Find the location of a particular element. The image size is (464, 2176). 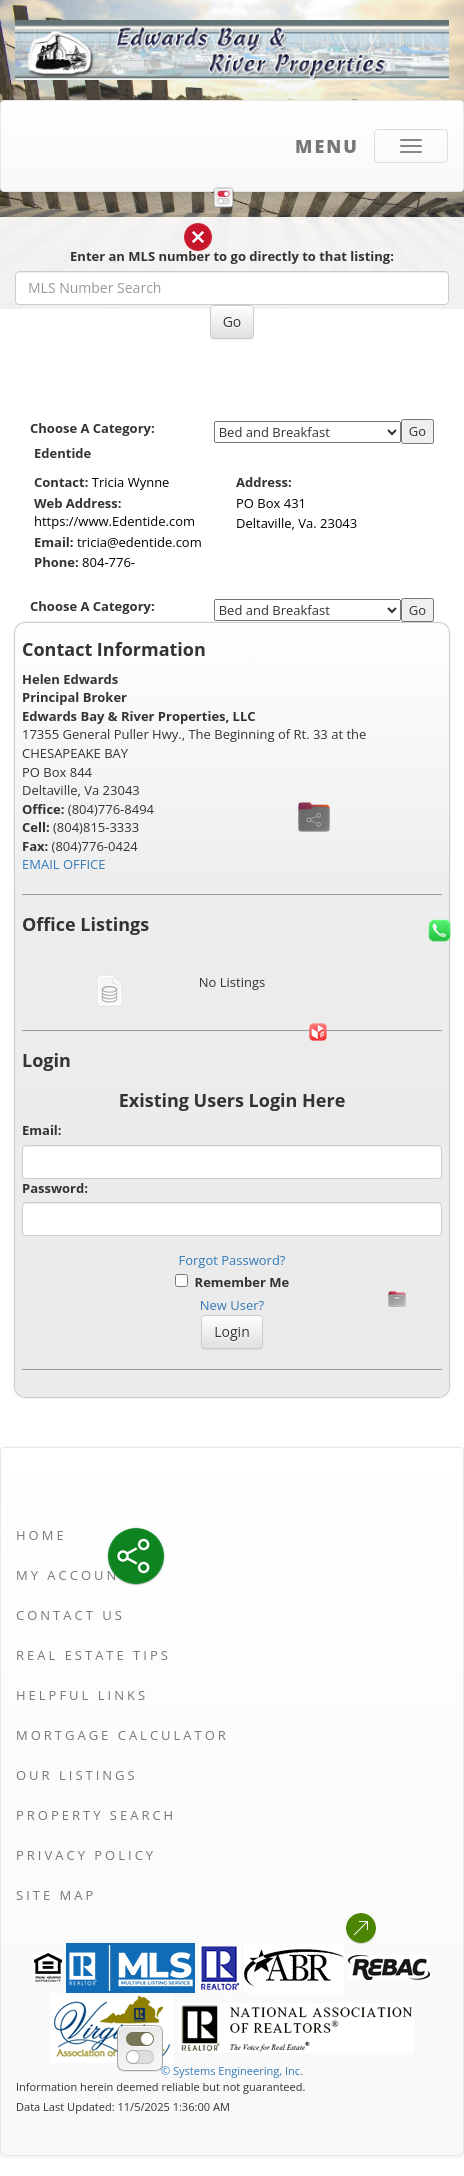

cancel or close the current action is located at coordinates (198, 237).